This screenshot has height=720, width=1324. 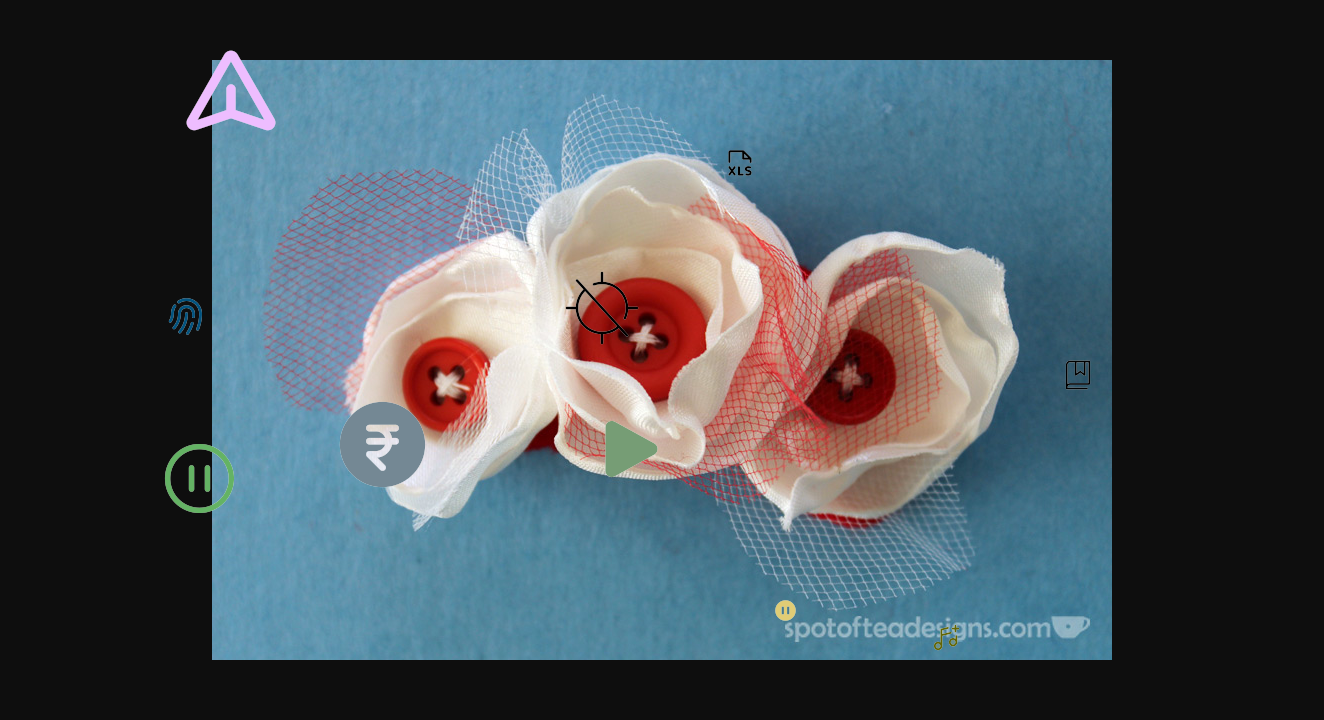 What do you see at coordinates (602, 308) in the screenshot?
I see `location services disabled` at bounding box center [602, 308].